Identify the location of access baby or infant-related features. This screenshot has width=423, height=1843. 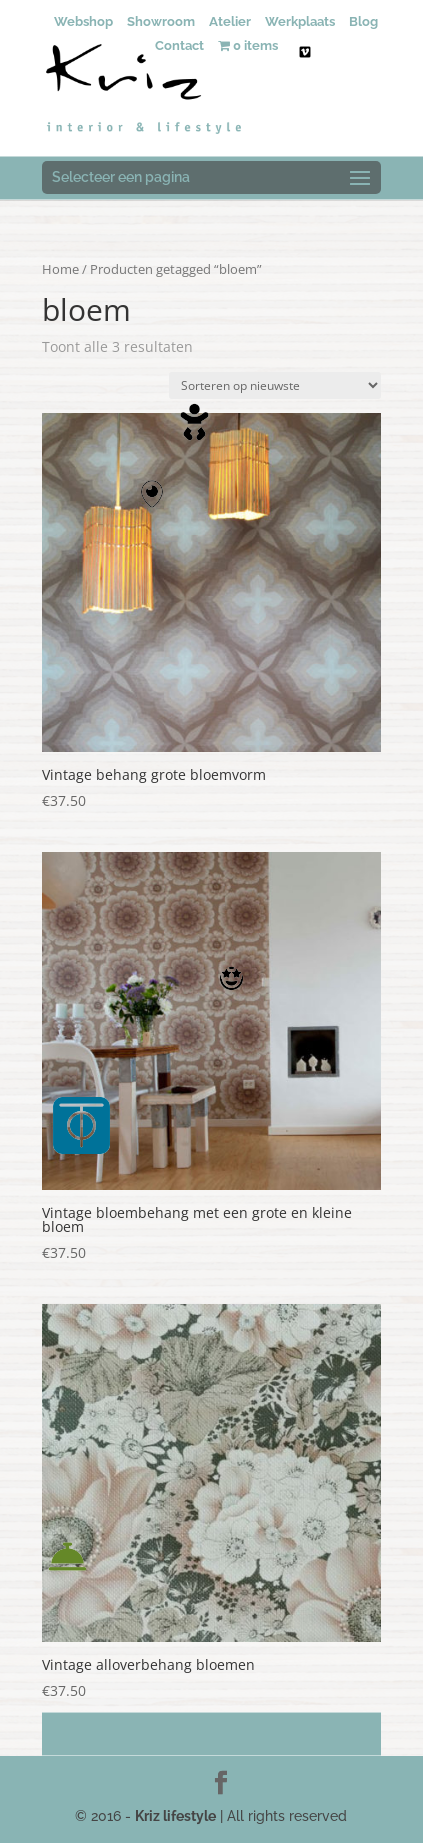
(194, 421).